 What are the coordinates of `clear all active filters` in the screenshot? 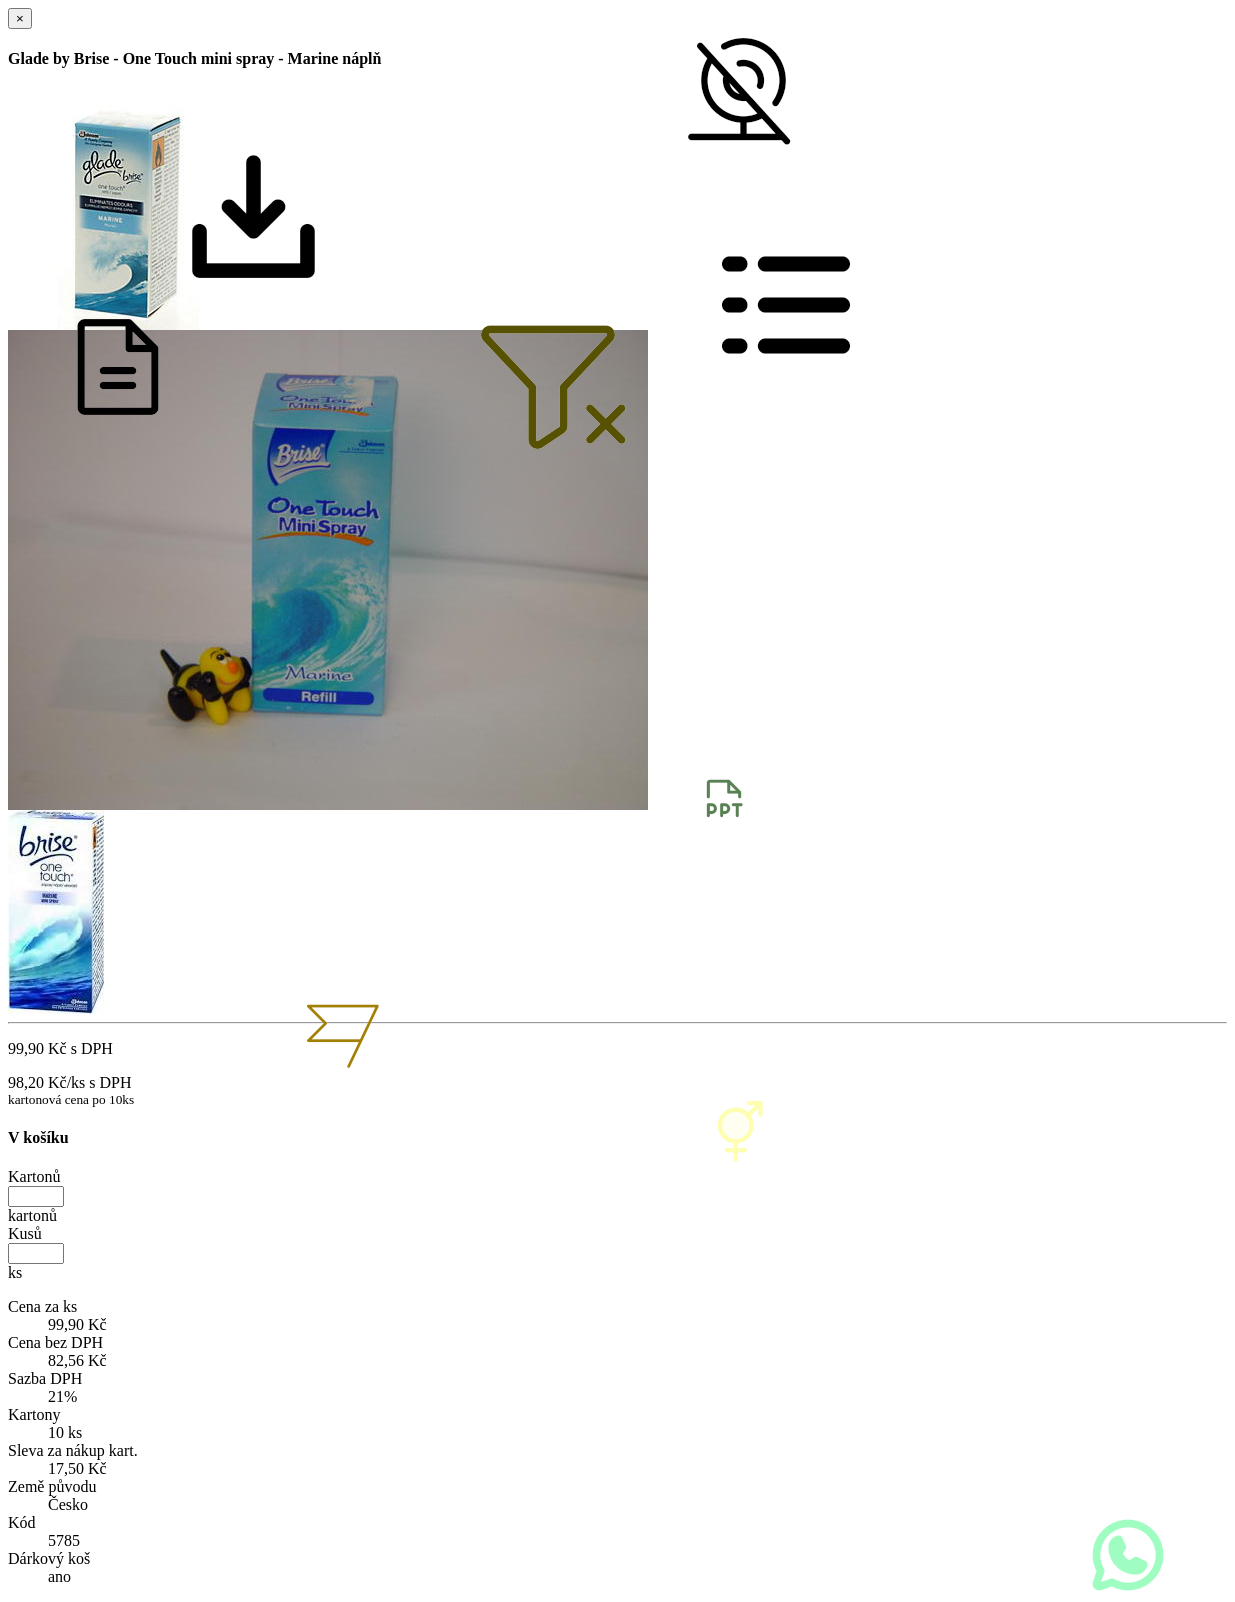 It's located at (548, 382).